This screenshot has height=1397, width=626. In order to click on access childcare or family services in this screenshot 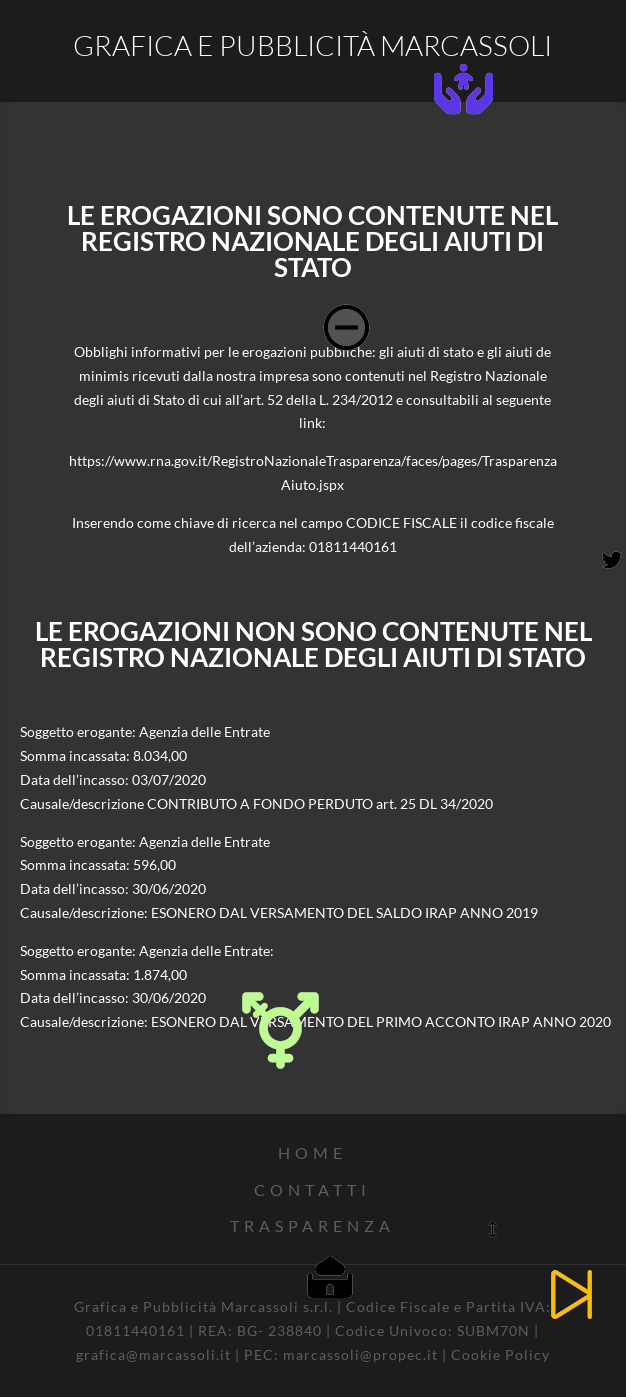, I will do `click(463, 90)`.